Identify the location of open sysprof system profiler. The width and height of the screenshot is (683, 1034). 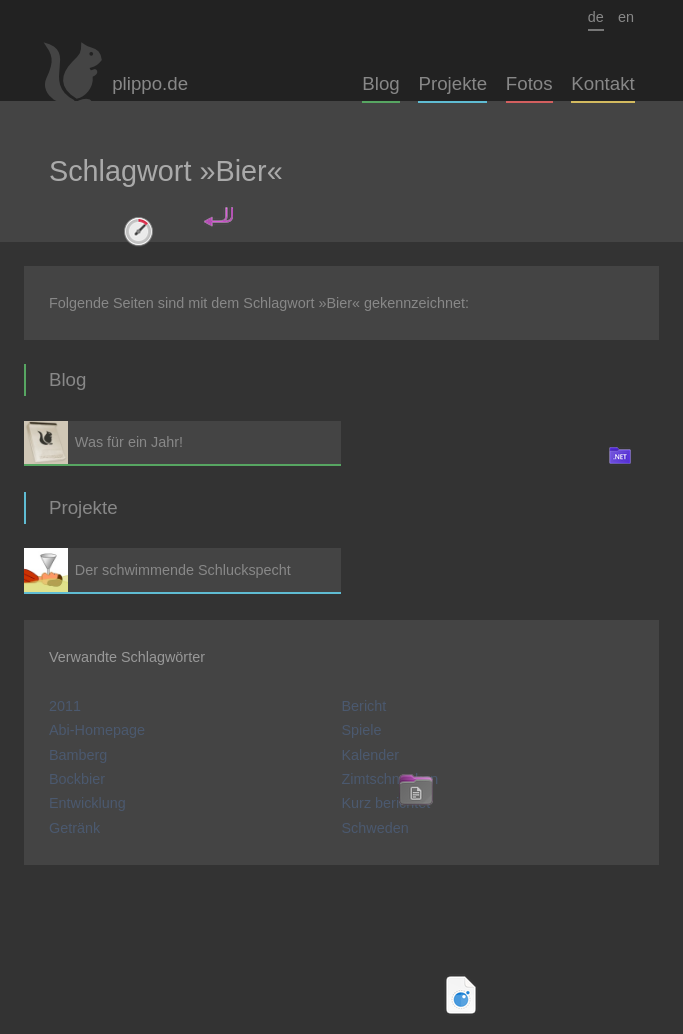
(138, 231).